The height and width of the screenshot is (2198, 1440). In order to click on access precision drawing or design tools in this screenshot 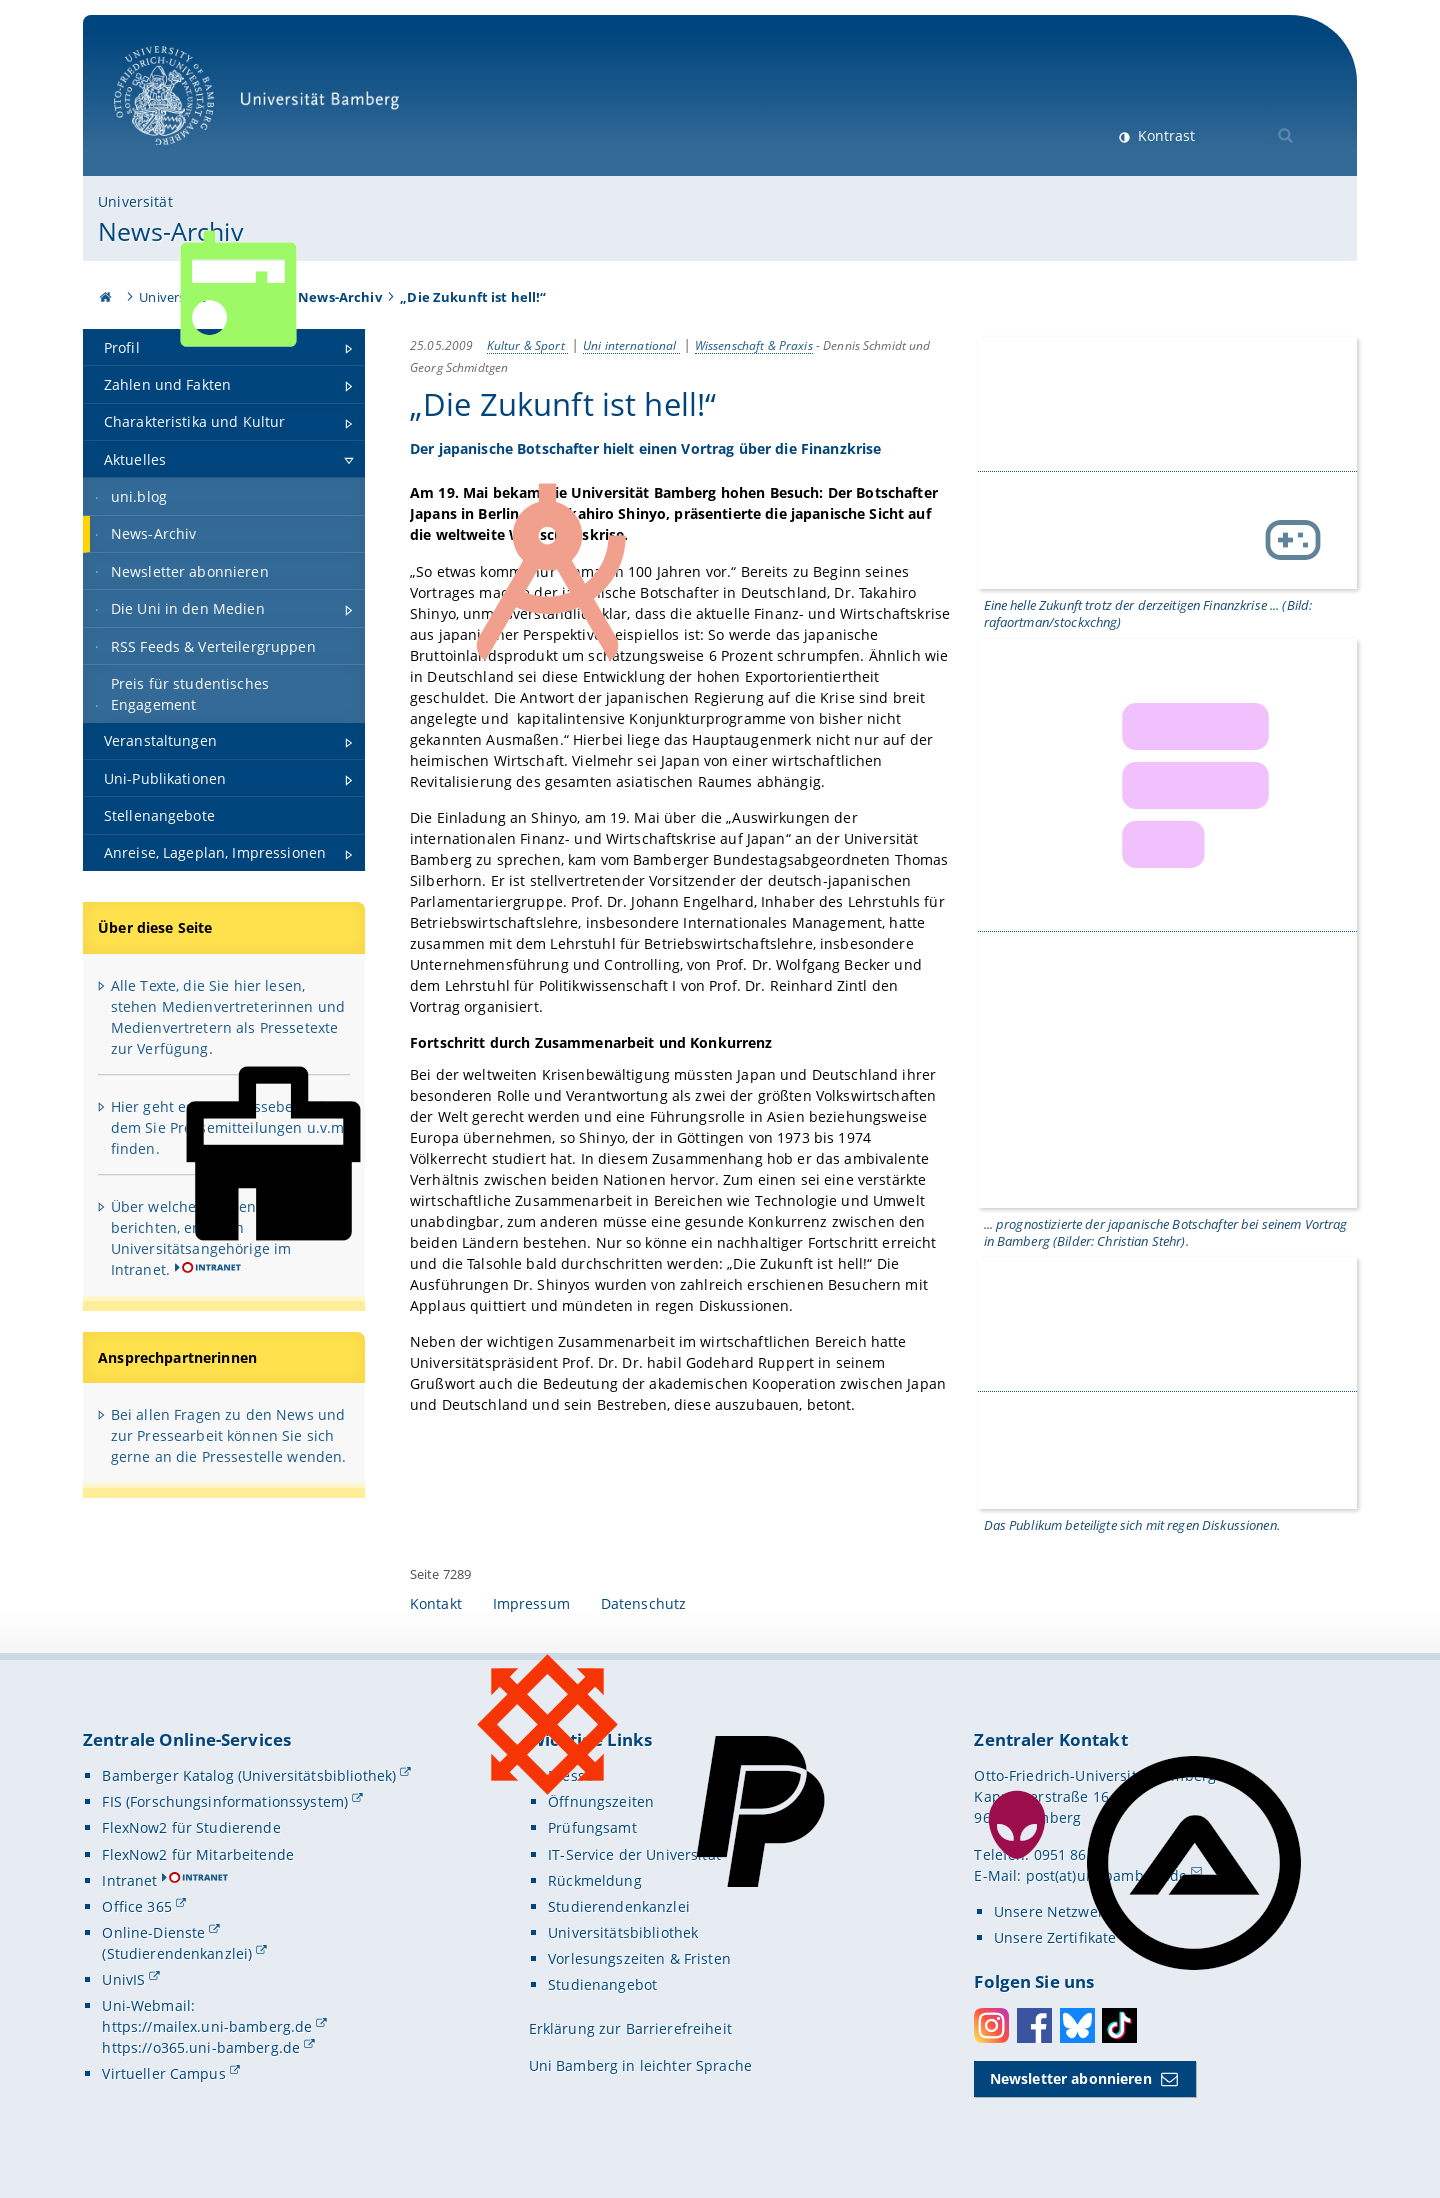, I will do `click(547, 570)`.